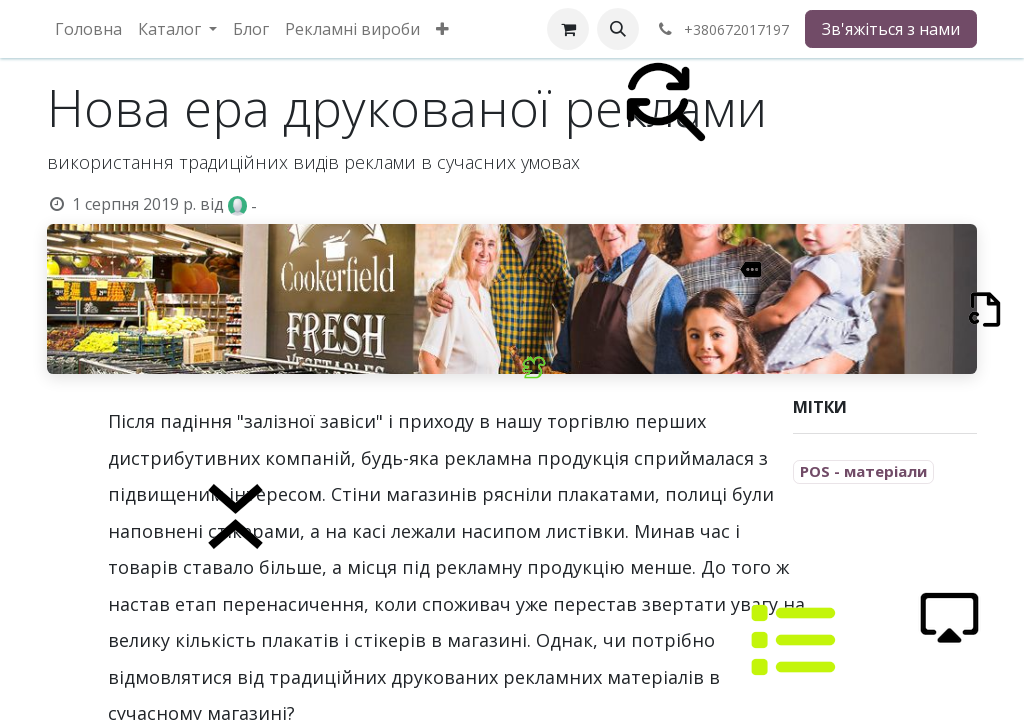 The image size is (1024, 720). I want to click on open a C programming language file, so click(985, 309).